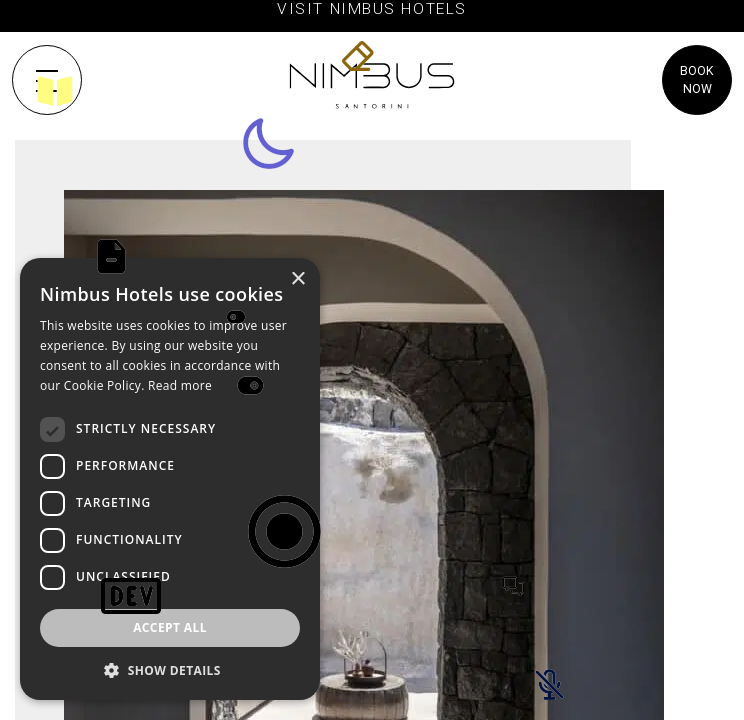 The image size is (744, 720). I want to click on open reading mode or e-reader, so click(55, 91).